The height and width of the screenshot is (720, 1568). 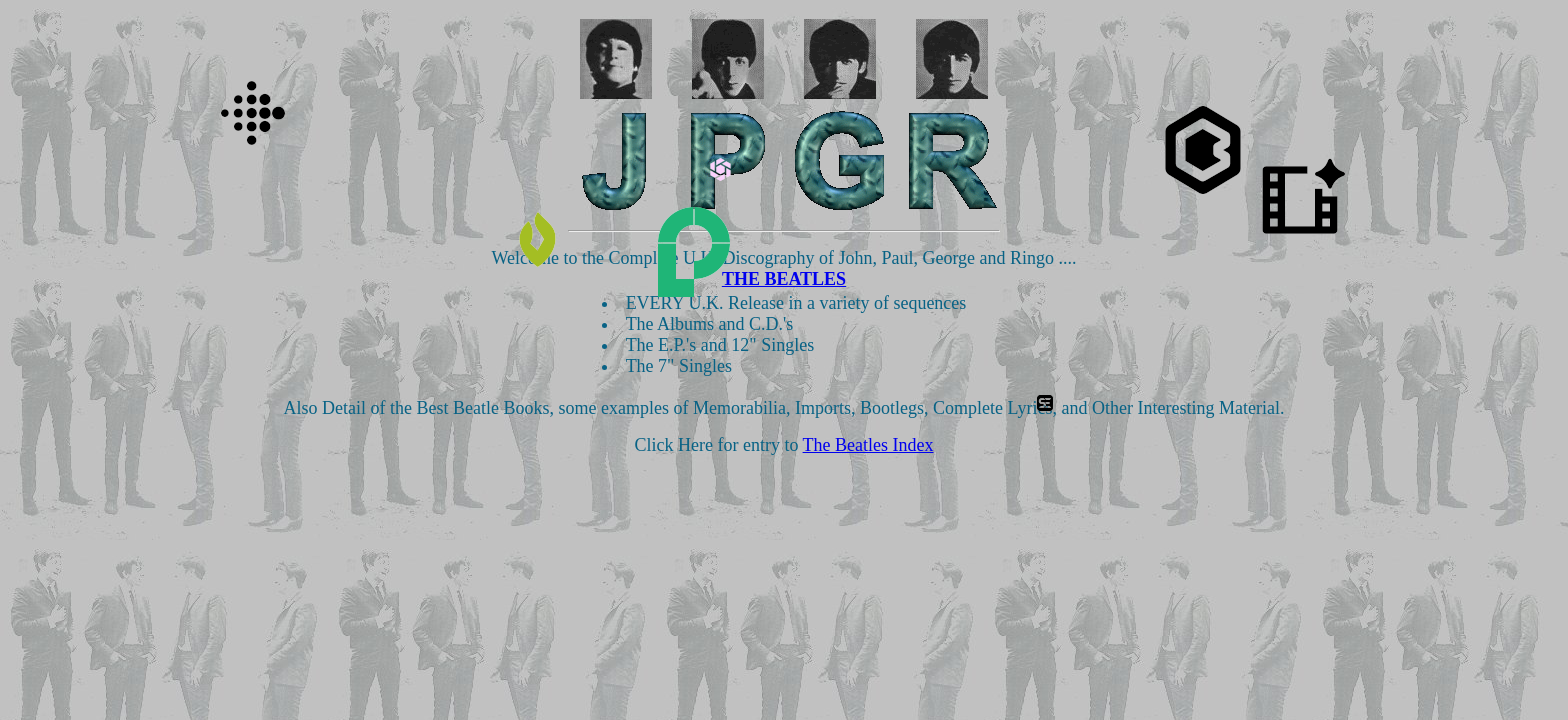 I want to click on open the Bakaláři school management app, so click(x=1203, y=150).